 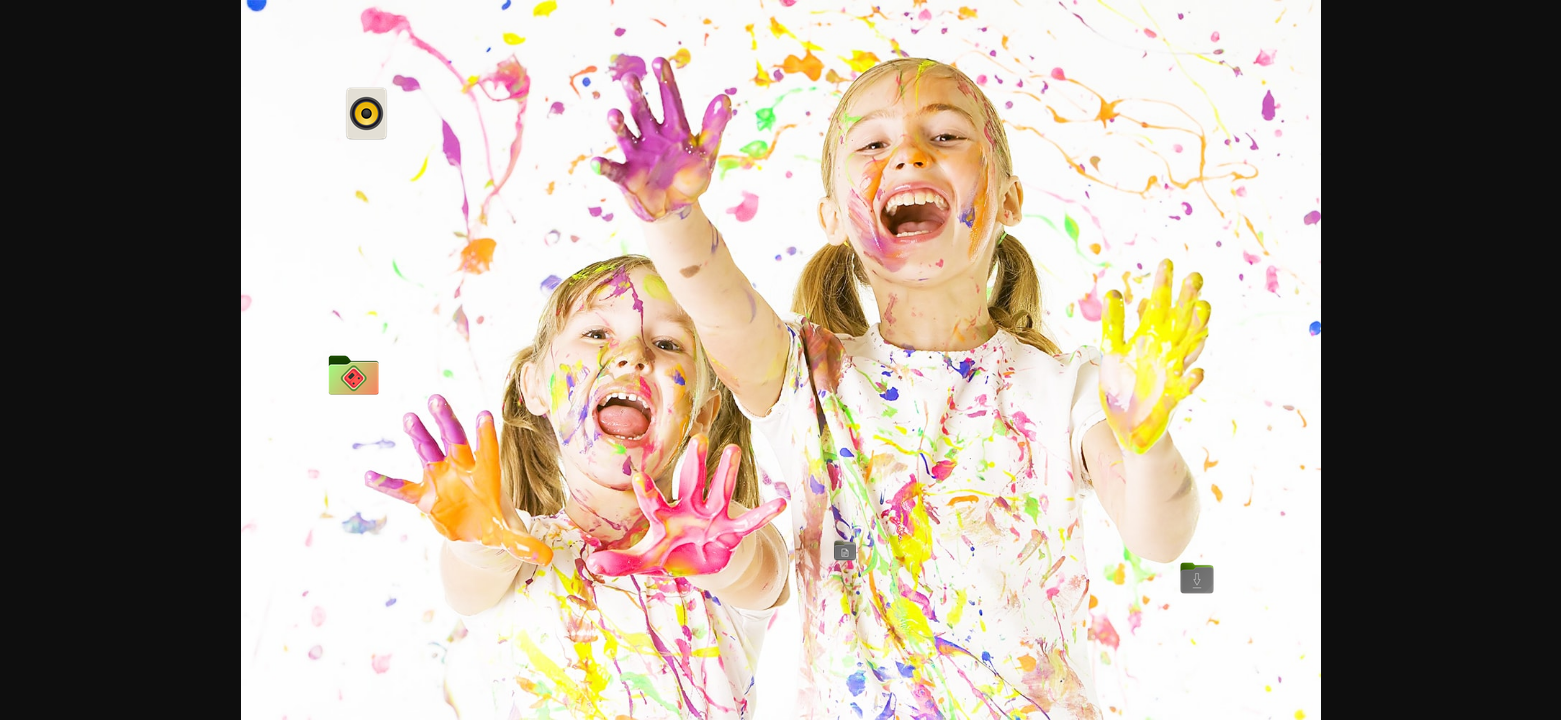 What do you see at coordinates (353, 376) in the screenshot?
I see `open melonDS emulator files folder` at bounding box center [353, 376].